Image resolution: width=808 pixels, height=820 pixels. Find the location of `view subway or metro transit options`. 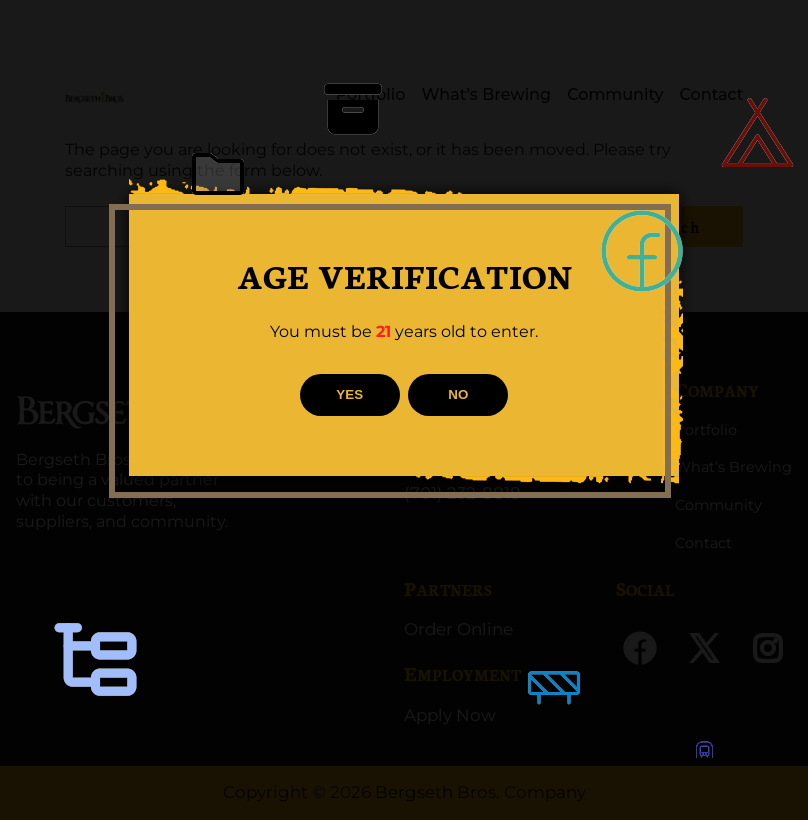

view subway or metro transit options is located at coordinates (704, 750).